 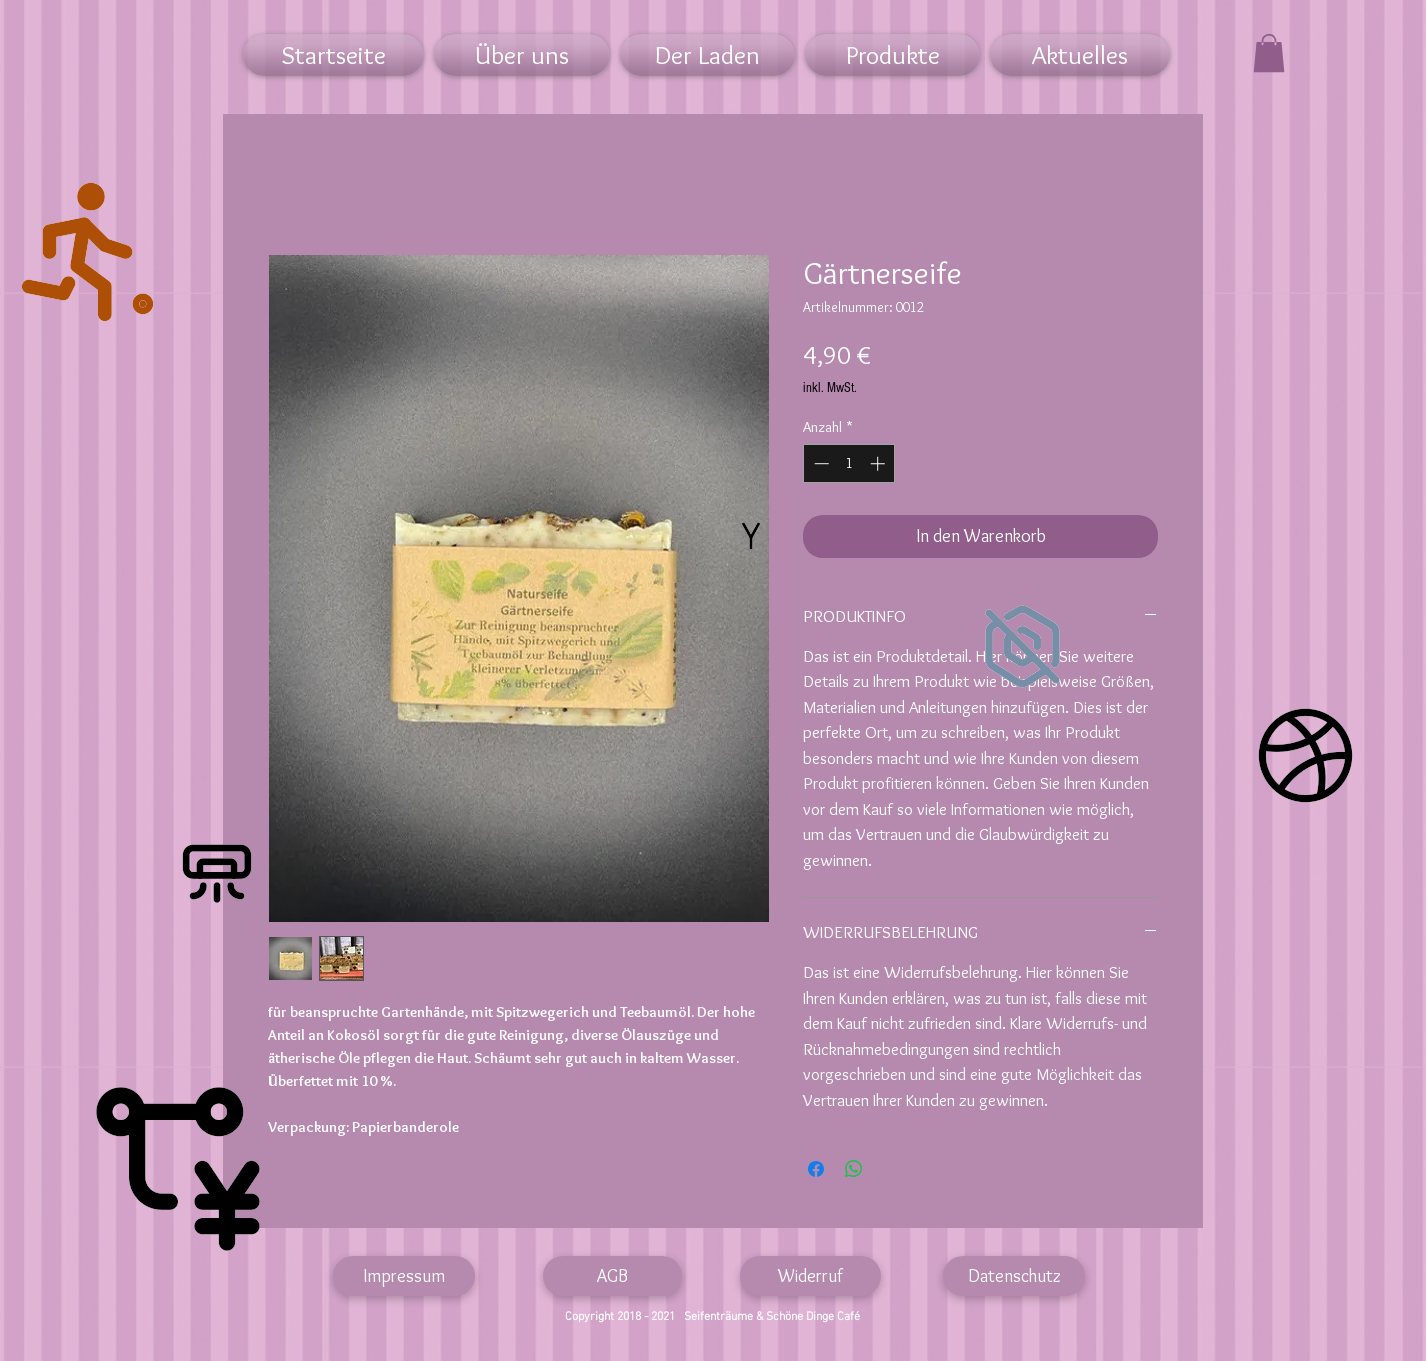 What do you see at coordinates (1305, 755) in the screenshot?
I see `view dribbble profile` at bounding box center [1305, 755].